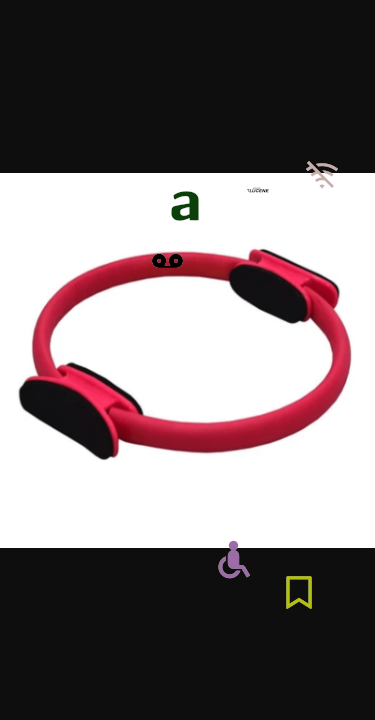 The width and height of the screenshot is (375, 720). I want to click on save this item for later, so click(299, 592).